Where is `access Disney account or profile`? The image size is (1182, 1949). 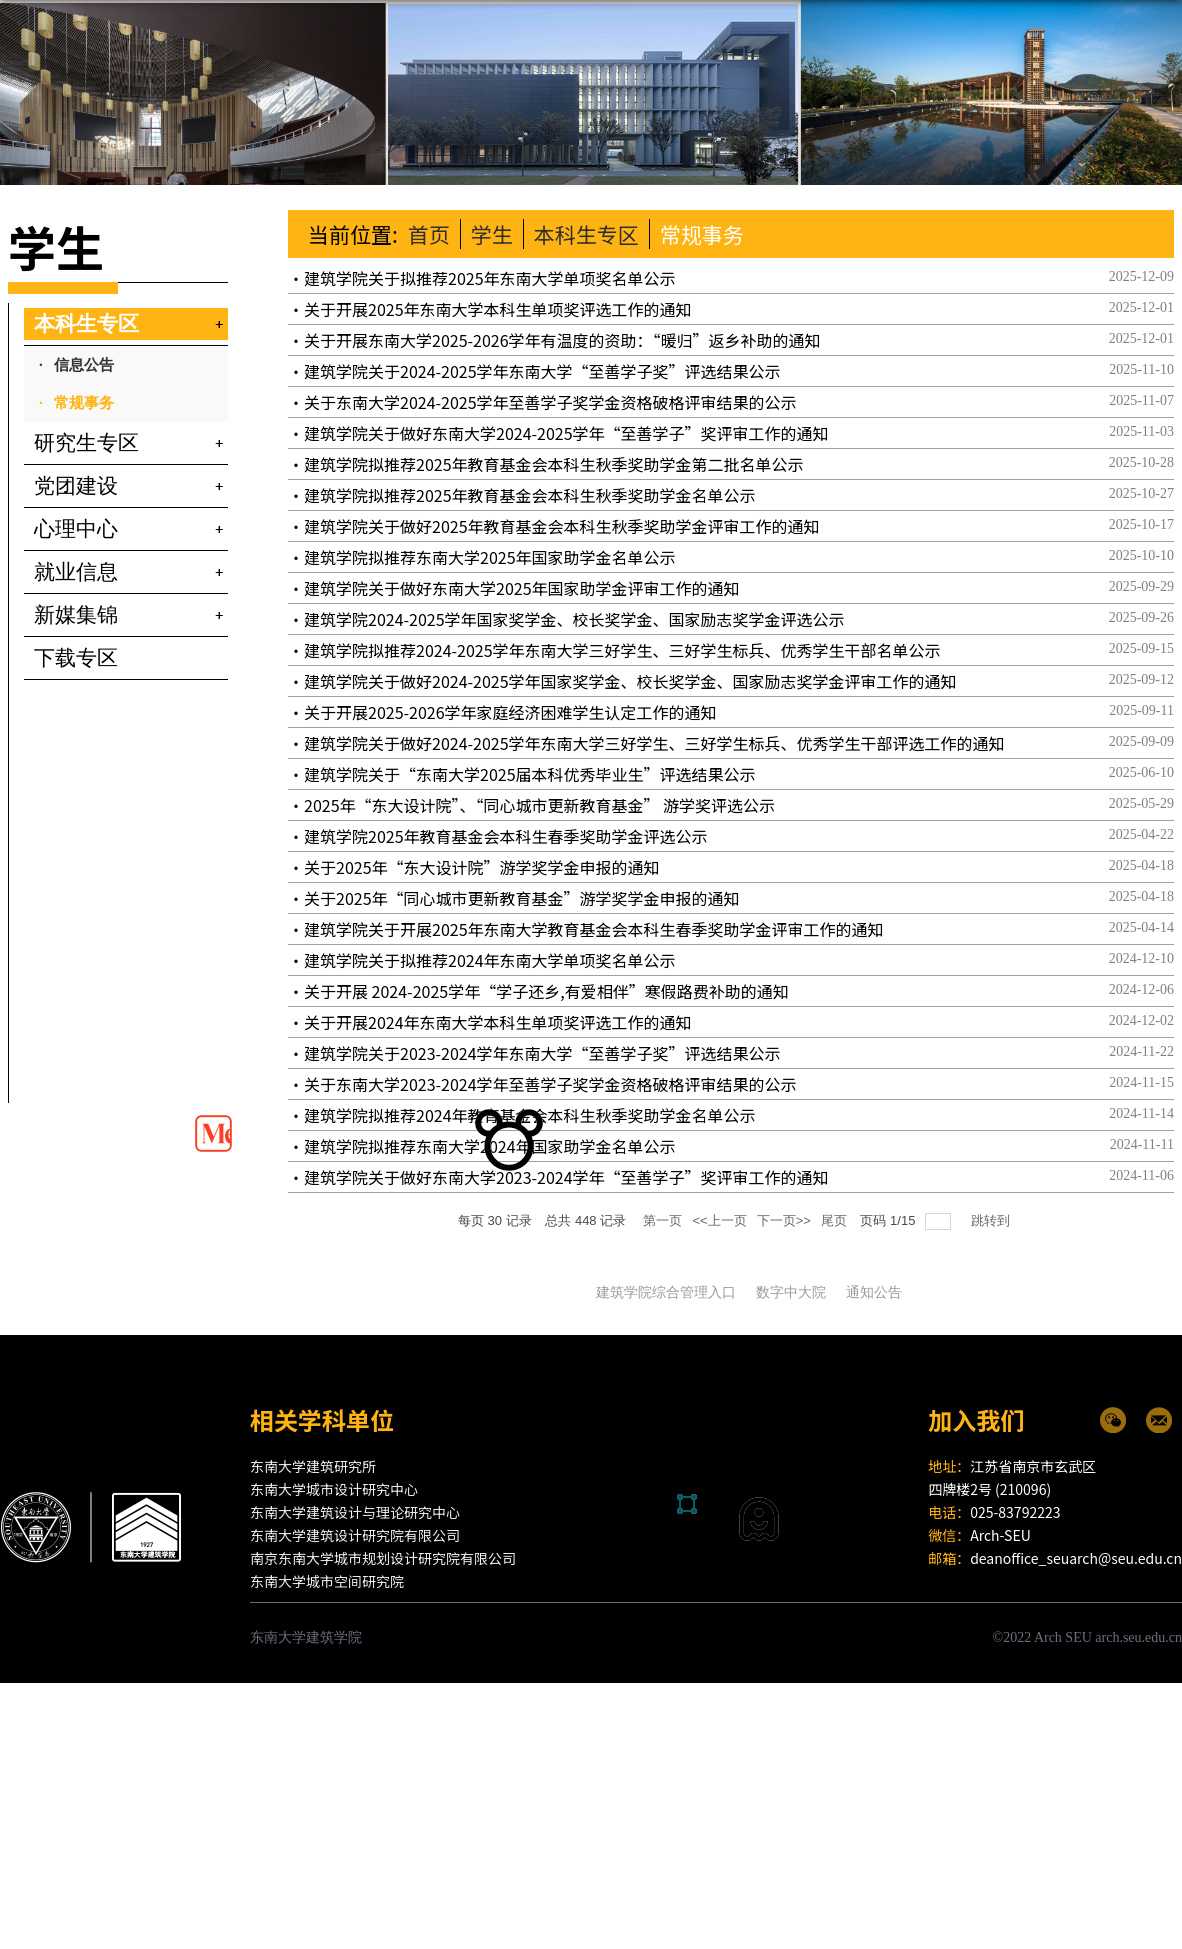 access Disney account or profile is located at coordinates (509, 1140).